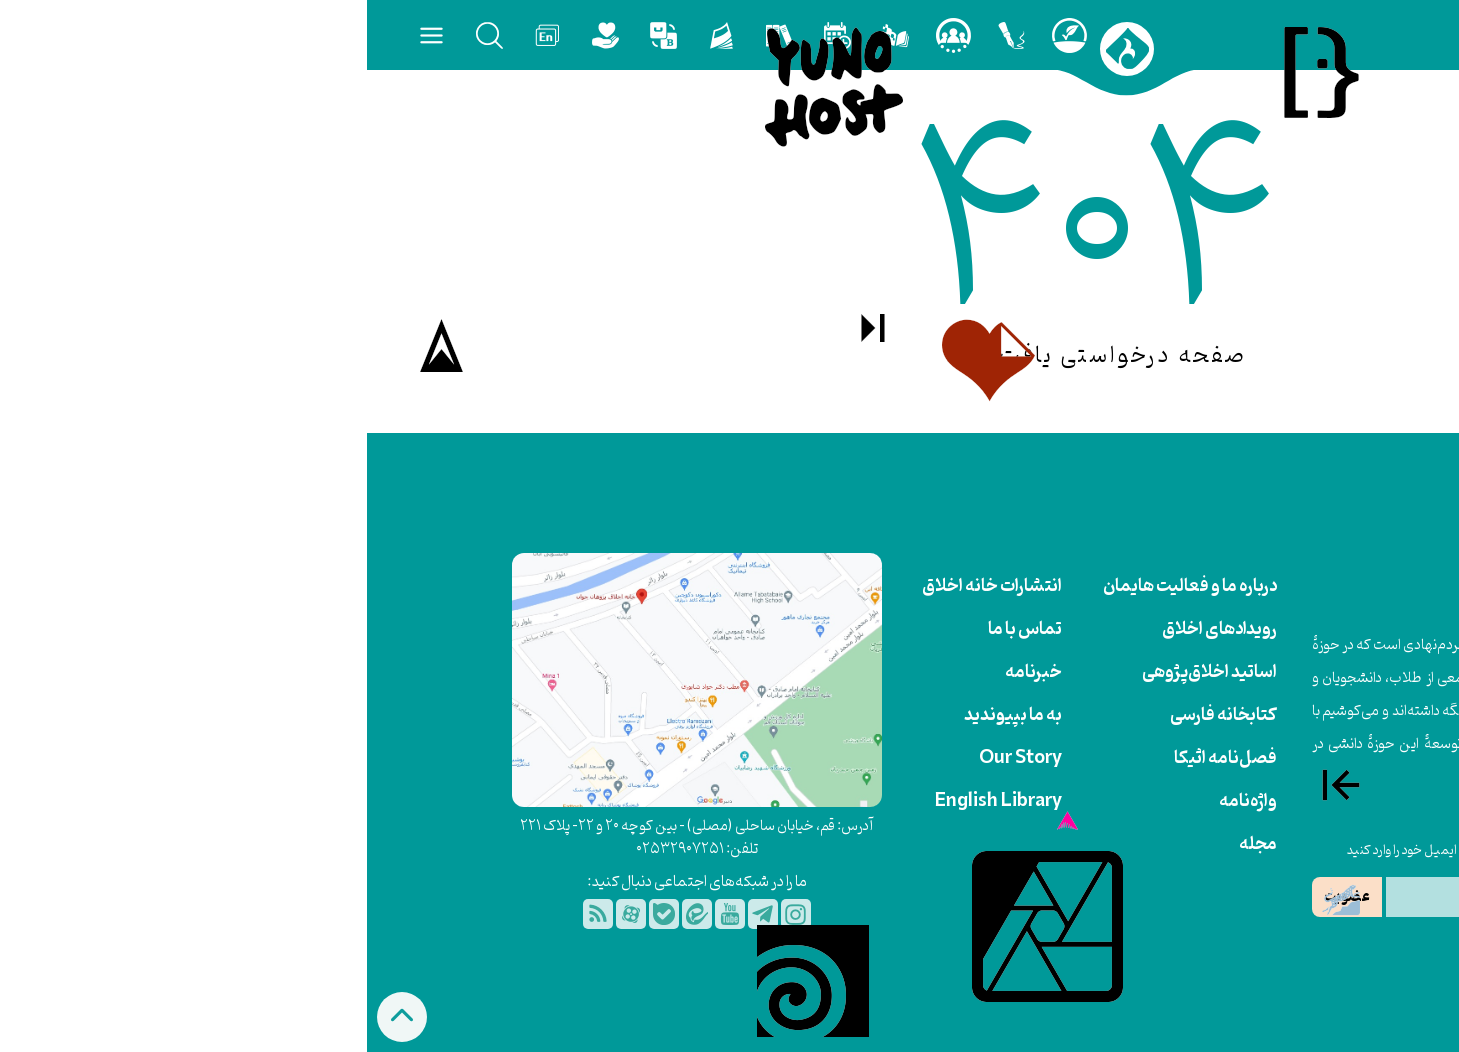 This screenshot has width=1459, height=1052. What do you see at coordinates (873, 328) in the screenshot?
I see `skip to the next track or item` at bounding box center [873, 328].